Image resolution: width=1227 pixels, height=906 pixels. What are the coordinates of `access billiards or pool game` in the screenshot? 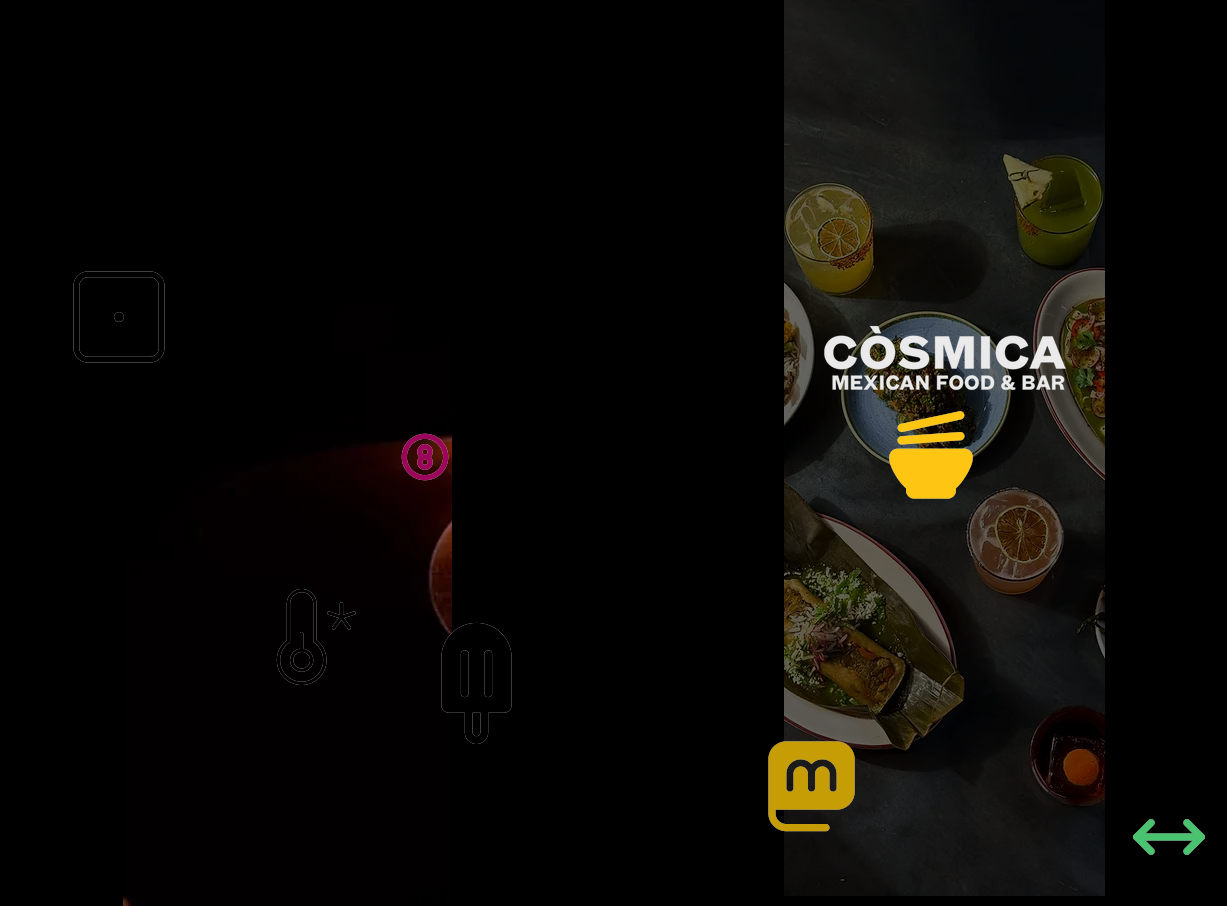 It's located at (425, 457).